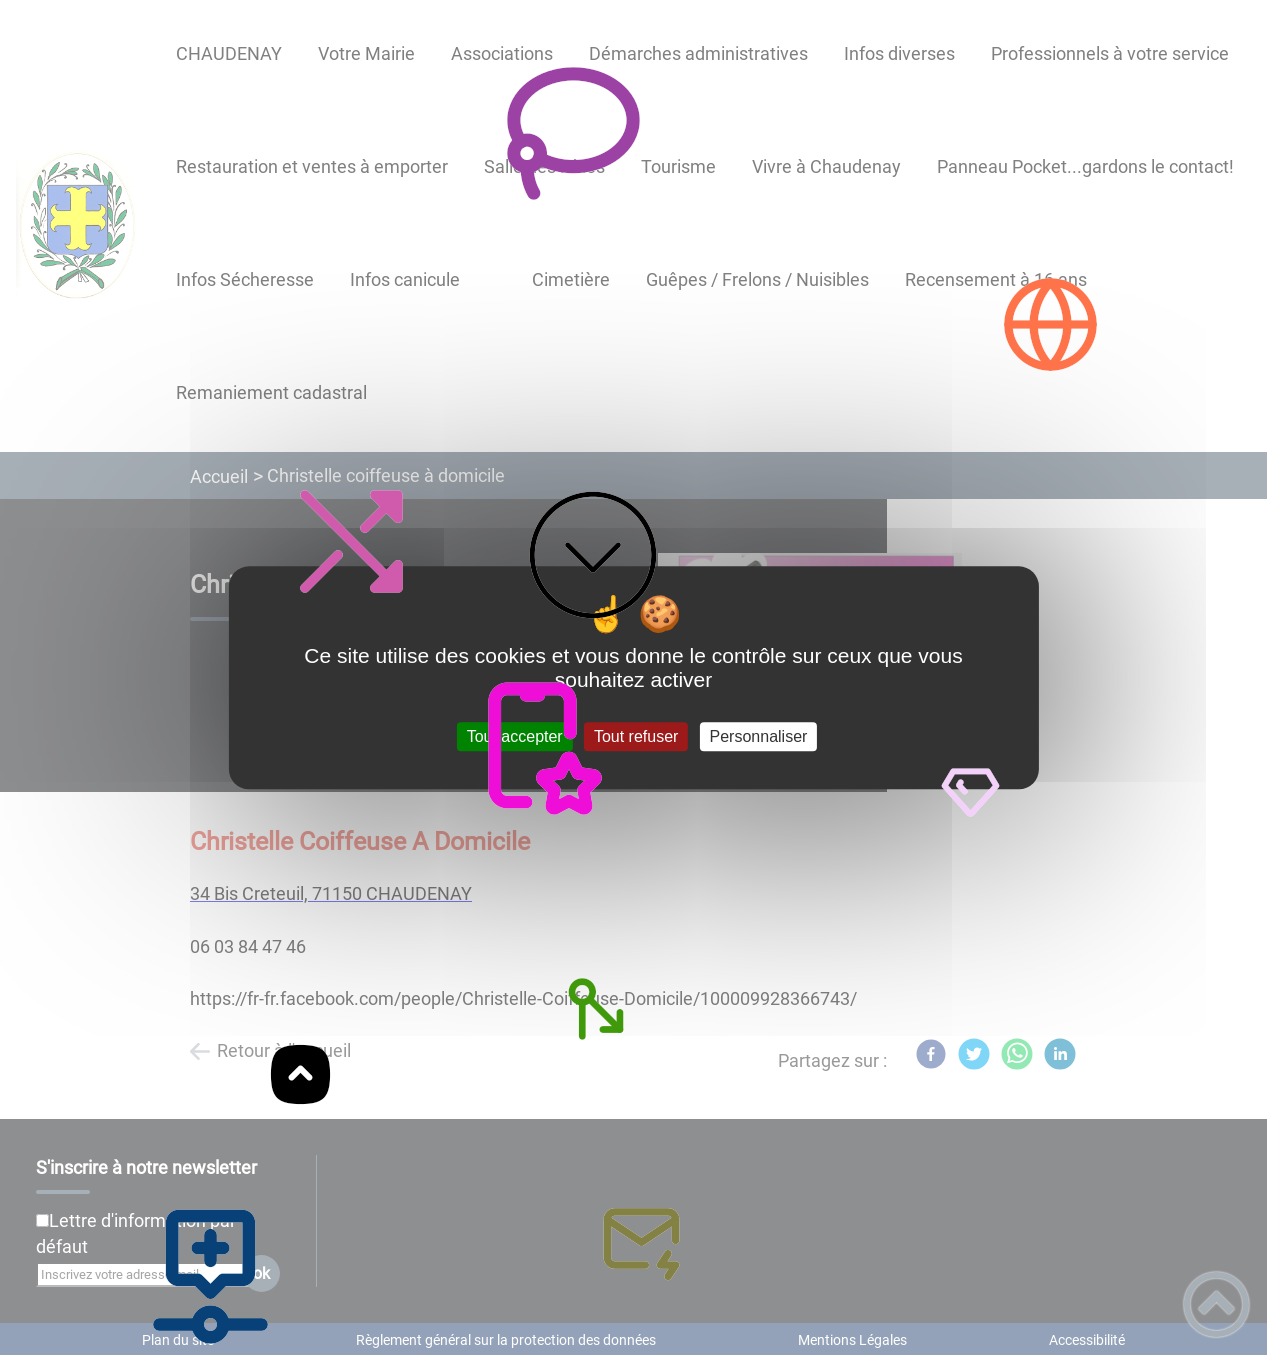  I want to click on take the first right exit at the roundabout, so click(596, 1009).